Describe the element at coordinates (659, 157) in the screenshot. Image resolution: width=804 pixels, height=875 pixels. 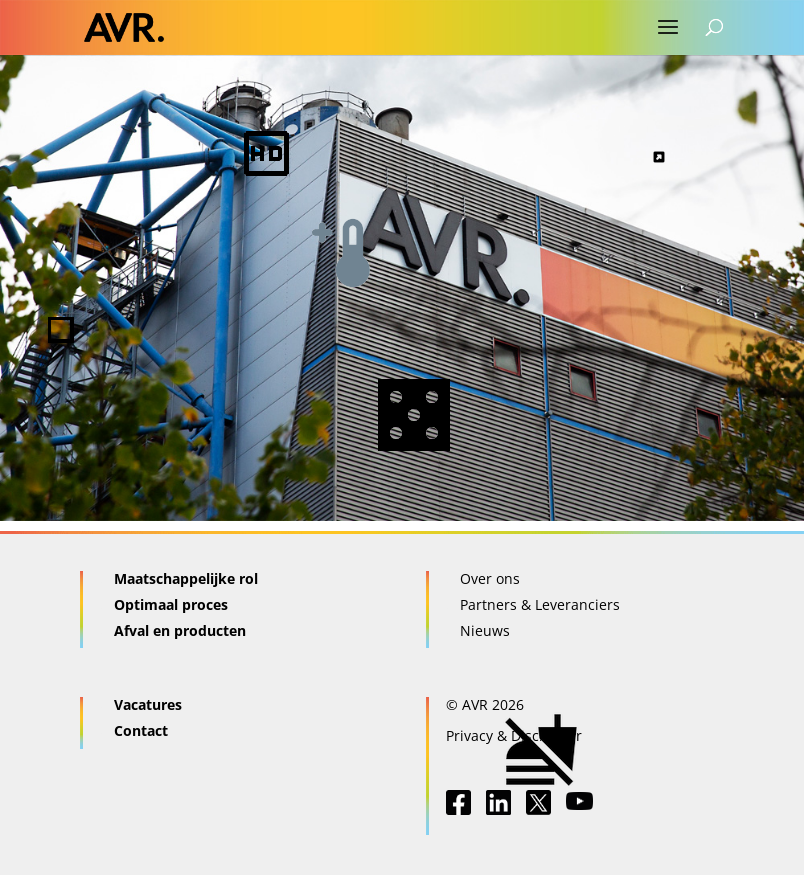
I see `open link in a new tab or window` at that location.